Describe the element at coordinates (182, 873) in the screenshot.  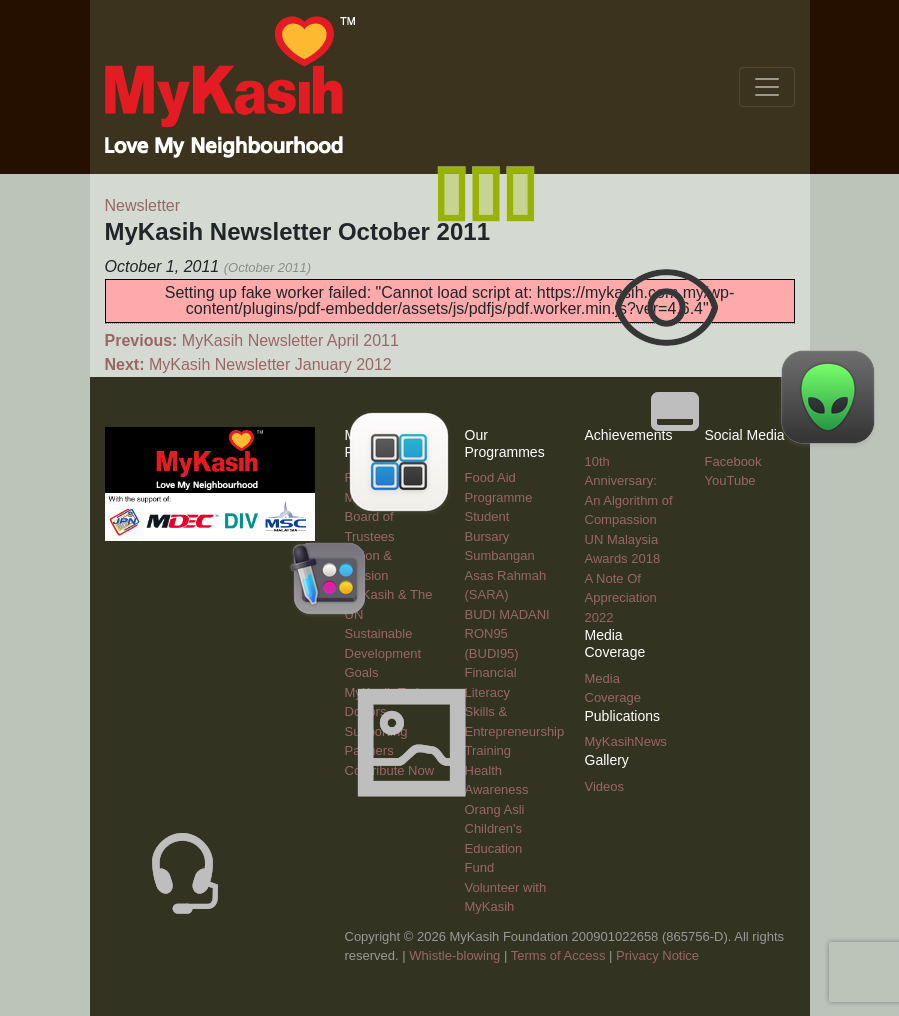
I see `access audio or voice chat settings` at that location.